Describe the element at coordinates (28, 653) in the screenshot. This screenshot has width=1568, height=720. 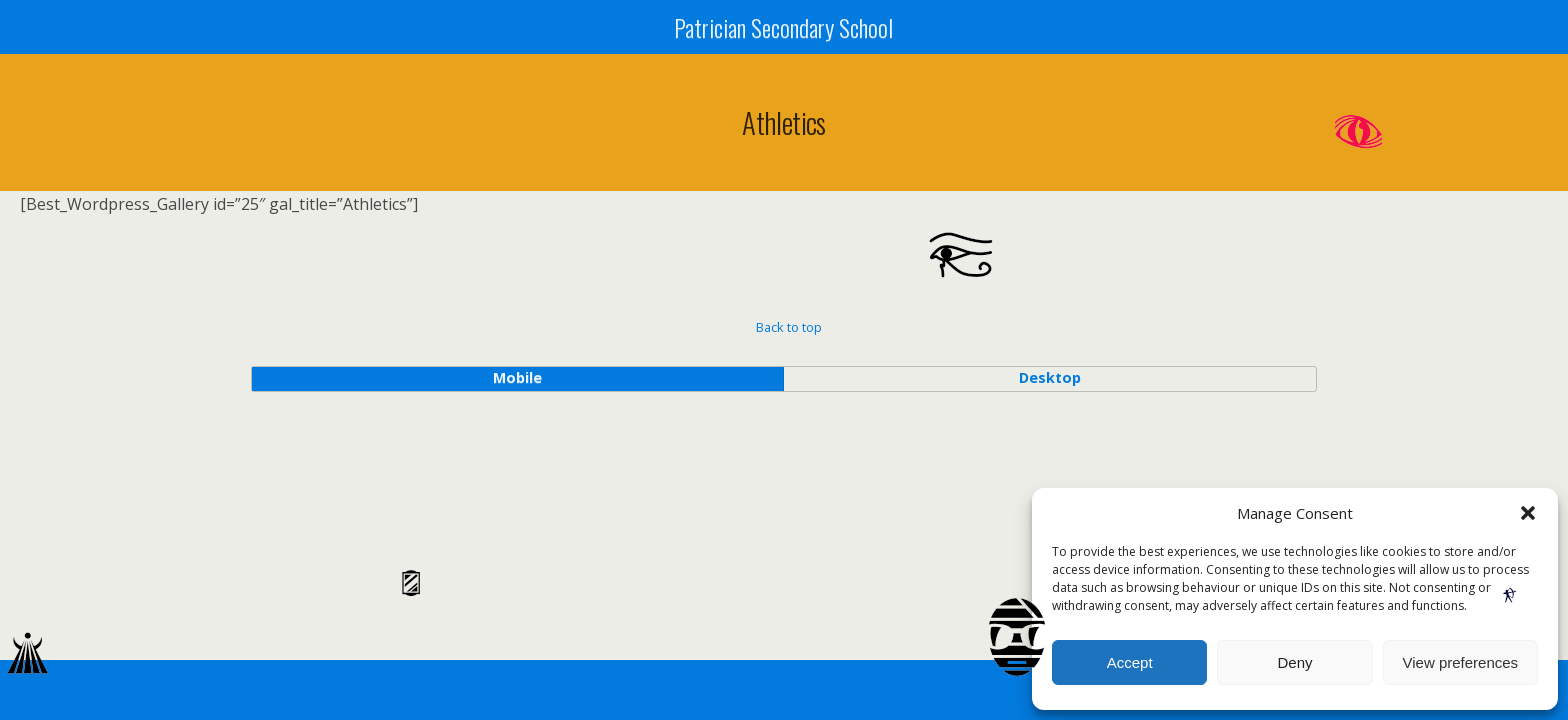
I see `access space exploration or interstellar travel features` at that location.